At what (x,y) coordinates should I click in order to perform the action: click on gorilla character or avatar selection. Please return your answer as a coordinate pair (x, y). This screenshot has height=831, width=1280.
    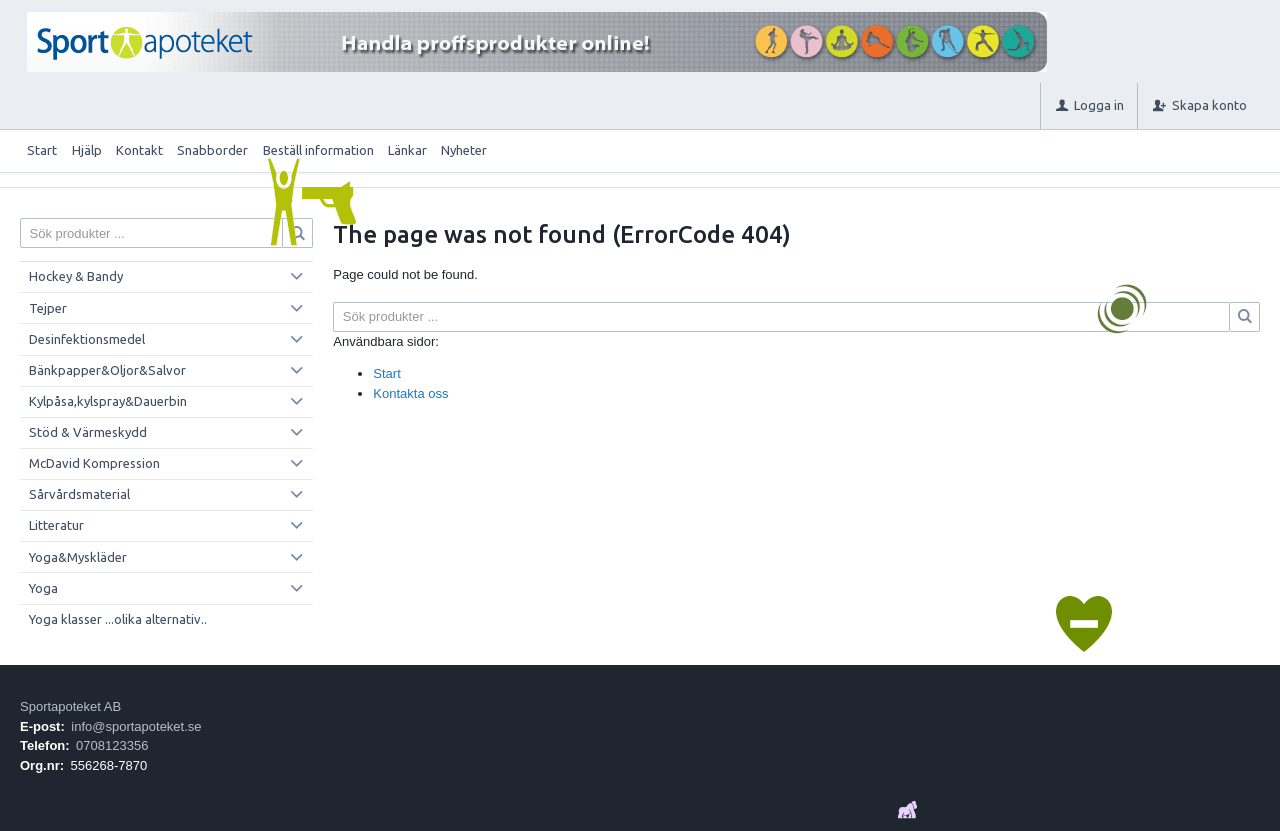
    Looking at the image, I should click on (907, 809).